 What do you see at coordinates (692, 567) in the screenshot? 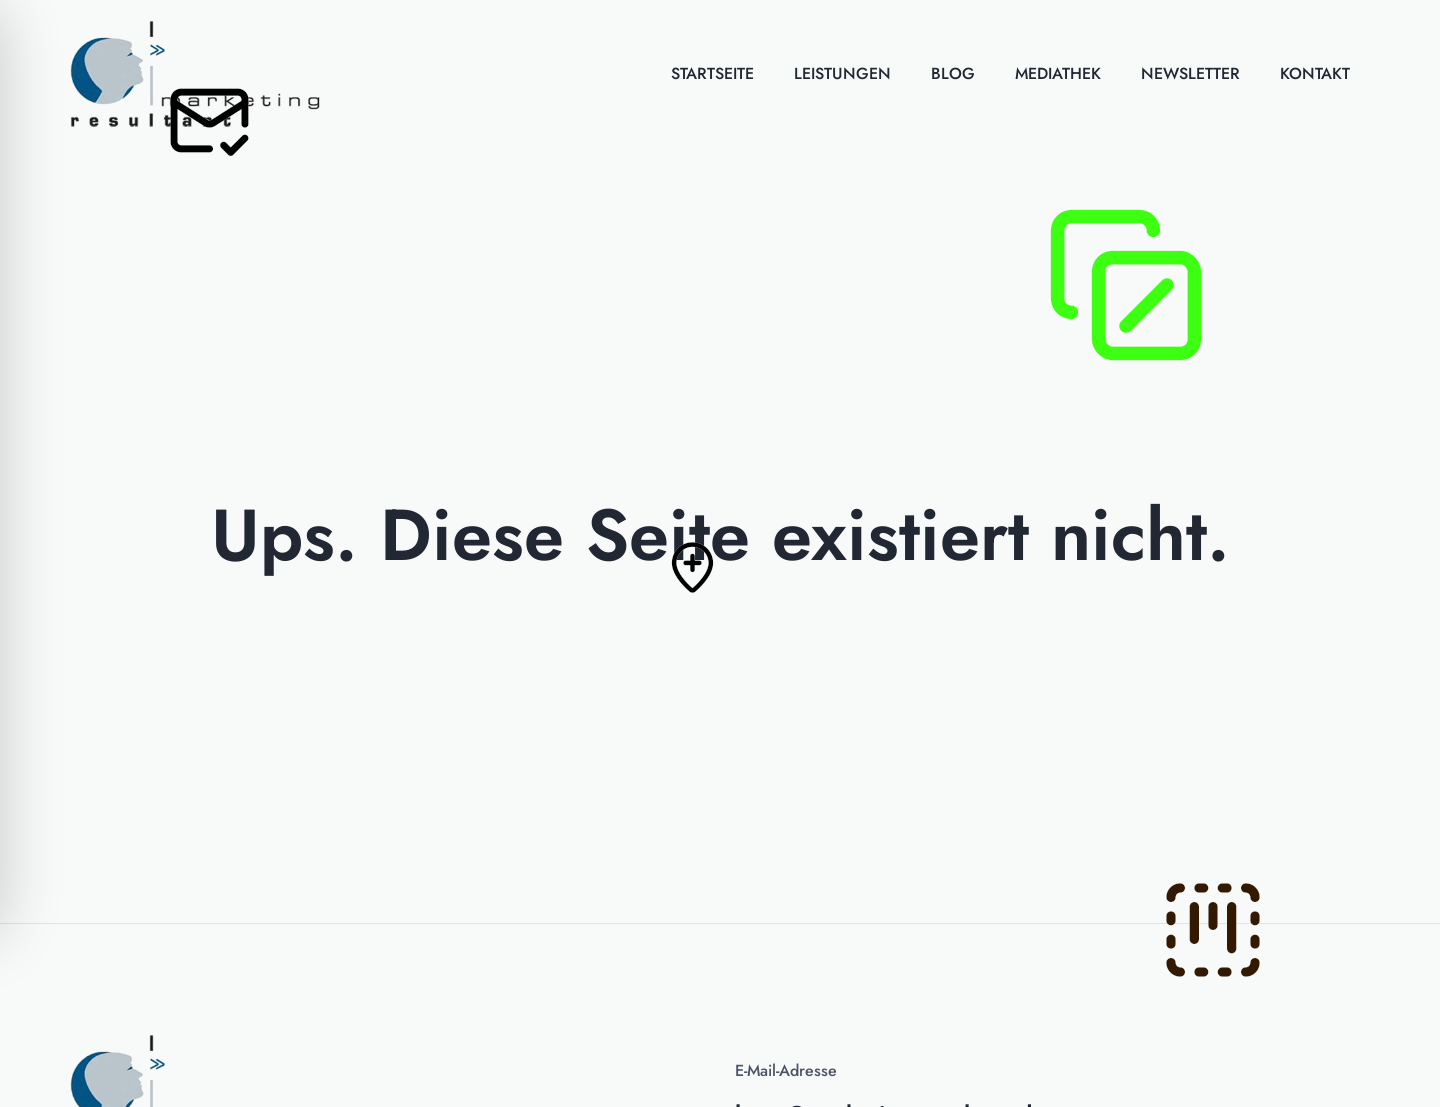
I see `add a new location pin` at bounding box center [692, 567].